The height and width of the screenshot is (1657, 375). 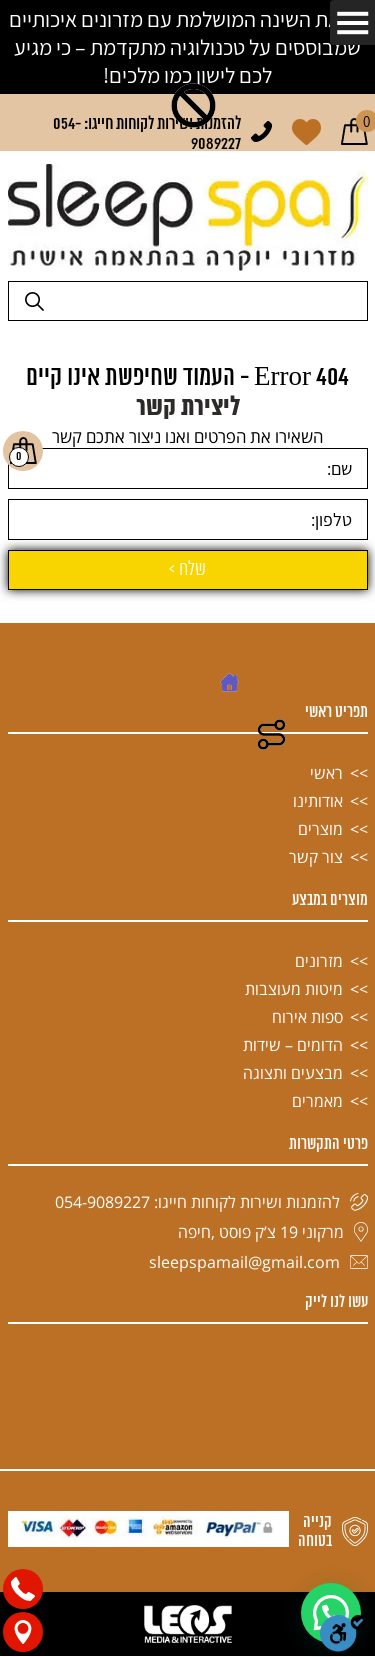 I want to click on view directions or navigation route, so click(x=271, y=734).